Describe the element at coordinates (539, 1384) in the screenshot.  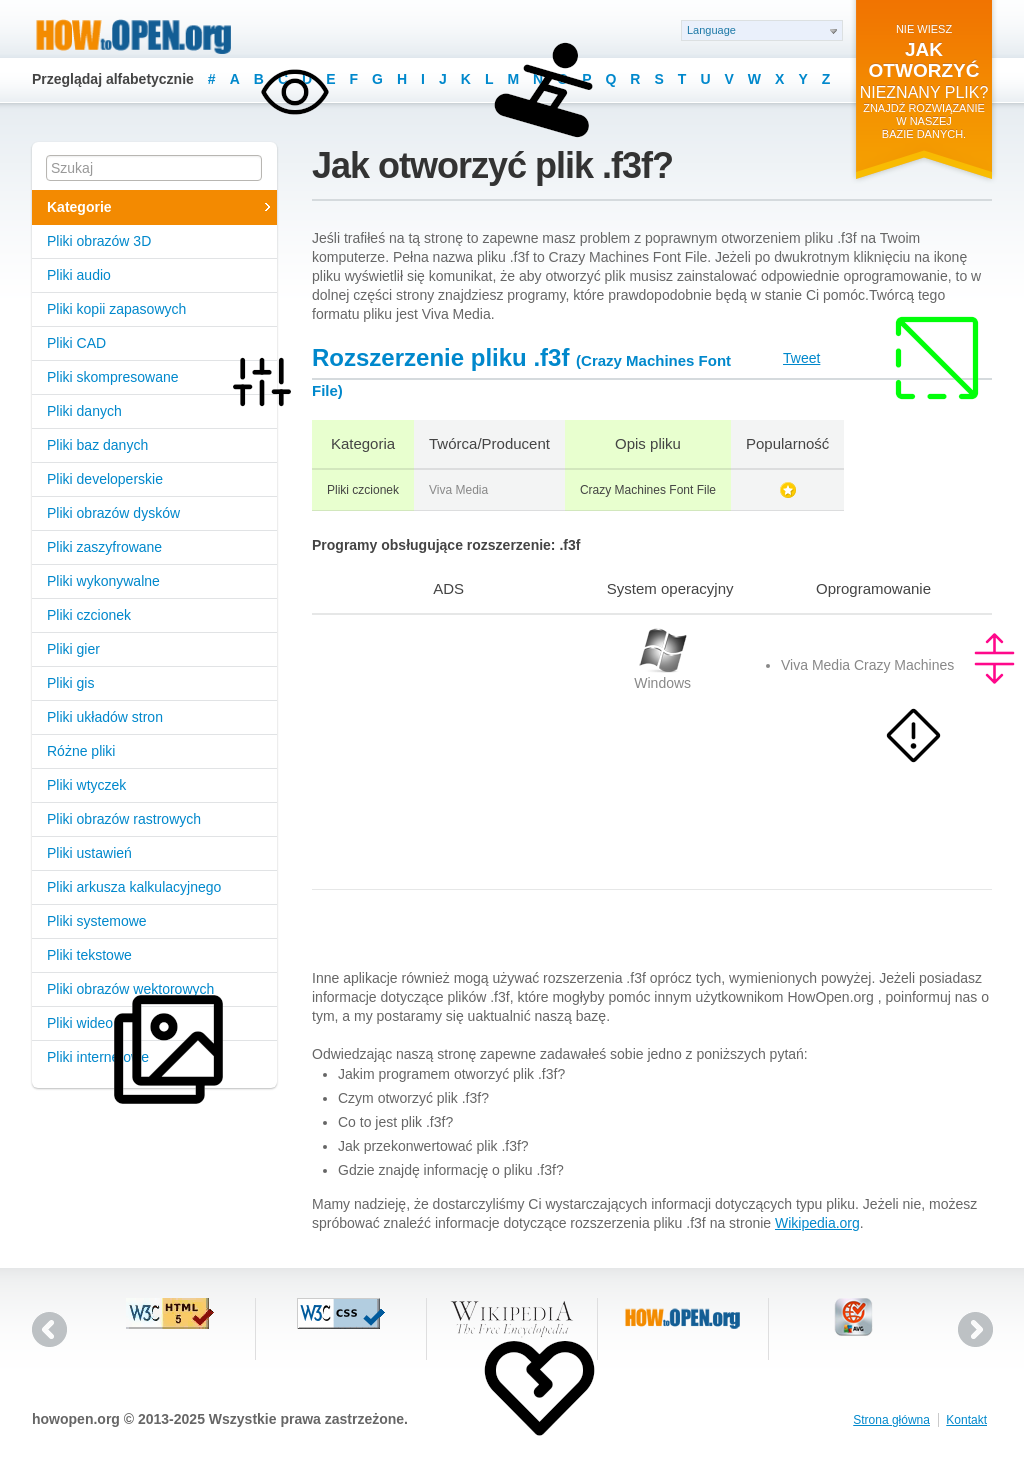
I see `unlike or remove from favorites` at that location.